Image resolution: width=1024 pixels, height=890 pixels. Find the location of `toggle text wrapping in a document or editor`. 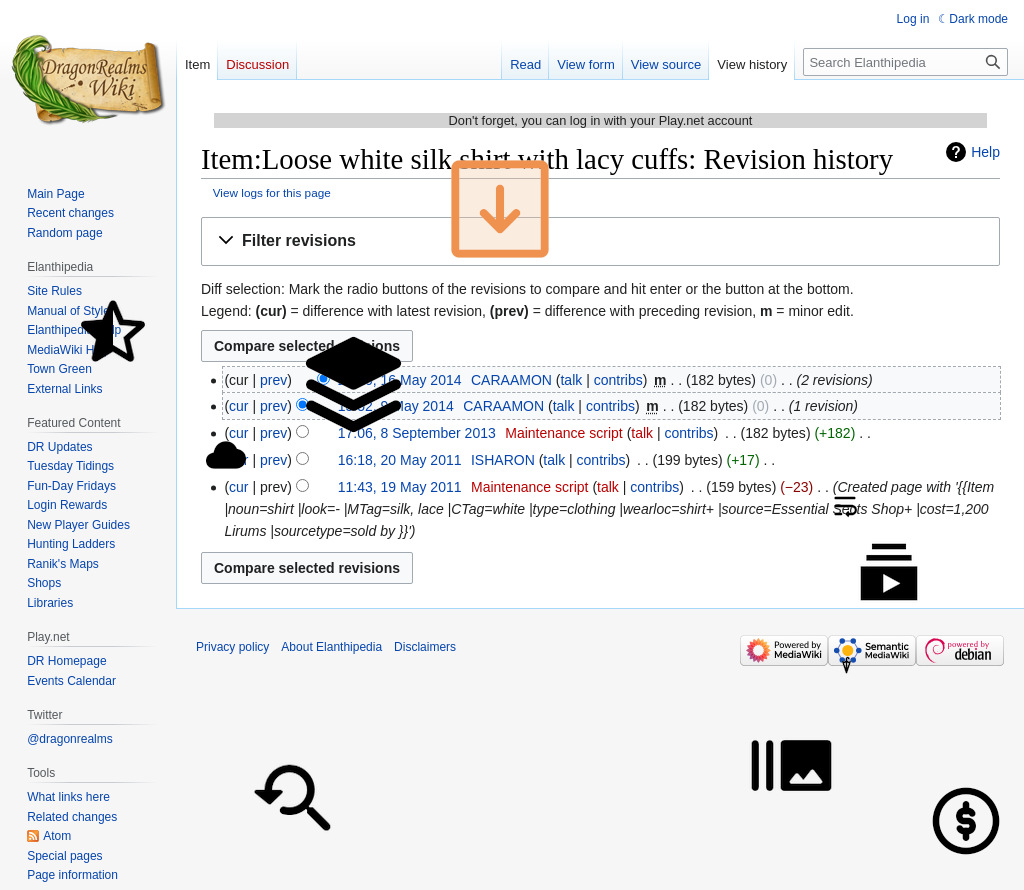

toggle text wrapping in a document or editor is located at coordinates (845, 506).